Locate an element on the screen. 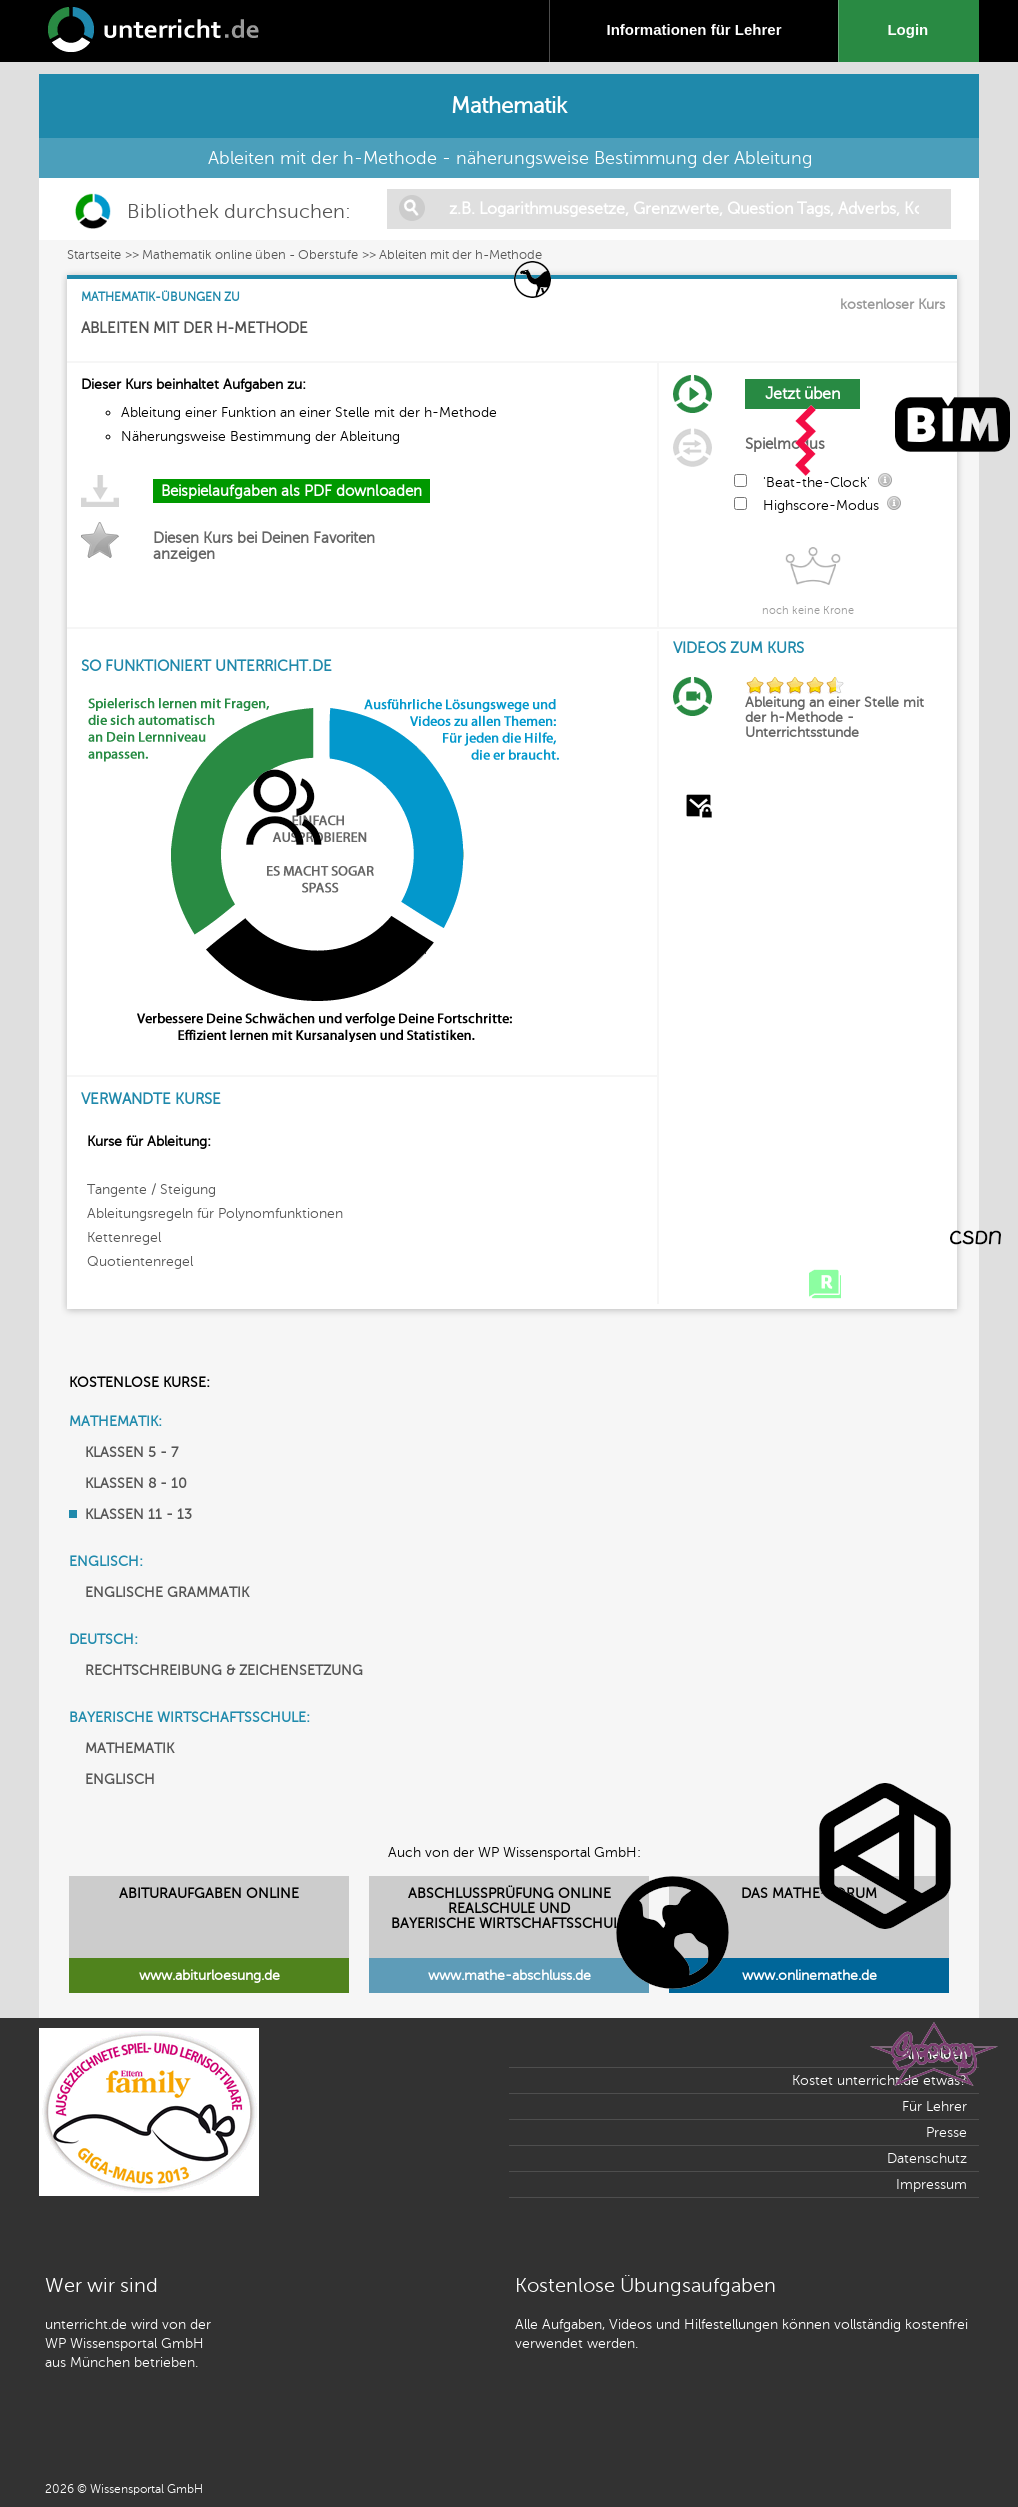 The width and height of the screenshot is (1018, 2507). open the BIM store app is located at coordinates (952, 424).